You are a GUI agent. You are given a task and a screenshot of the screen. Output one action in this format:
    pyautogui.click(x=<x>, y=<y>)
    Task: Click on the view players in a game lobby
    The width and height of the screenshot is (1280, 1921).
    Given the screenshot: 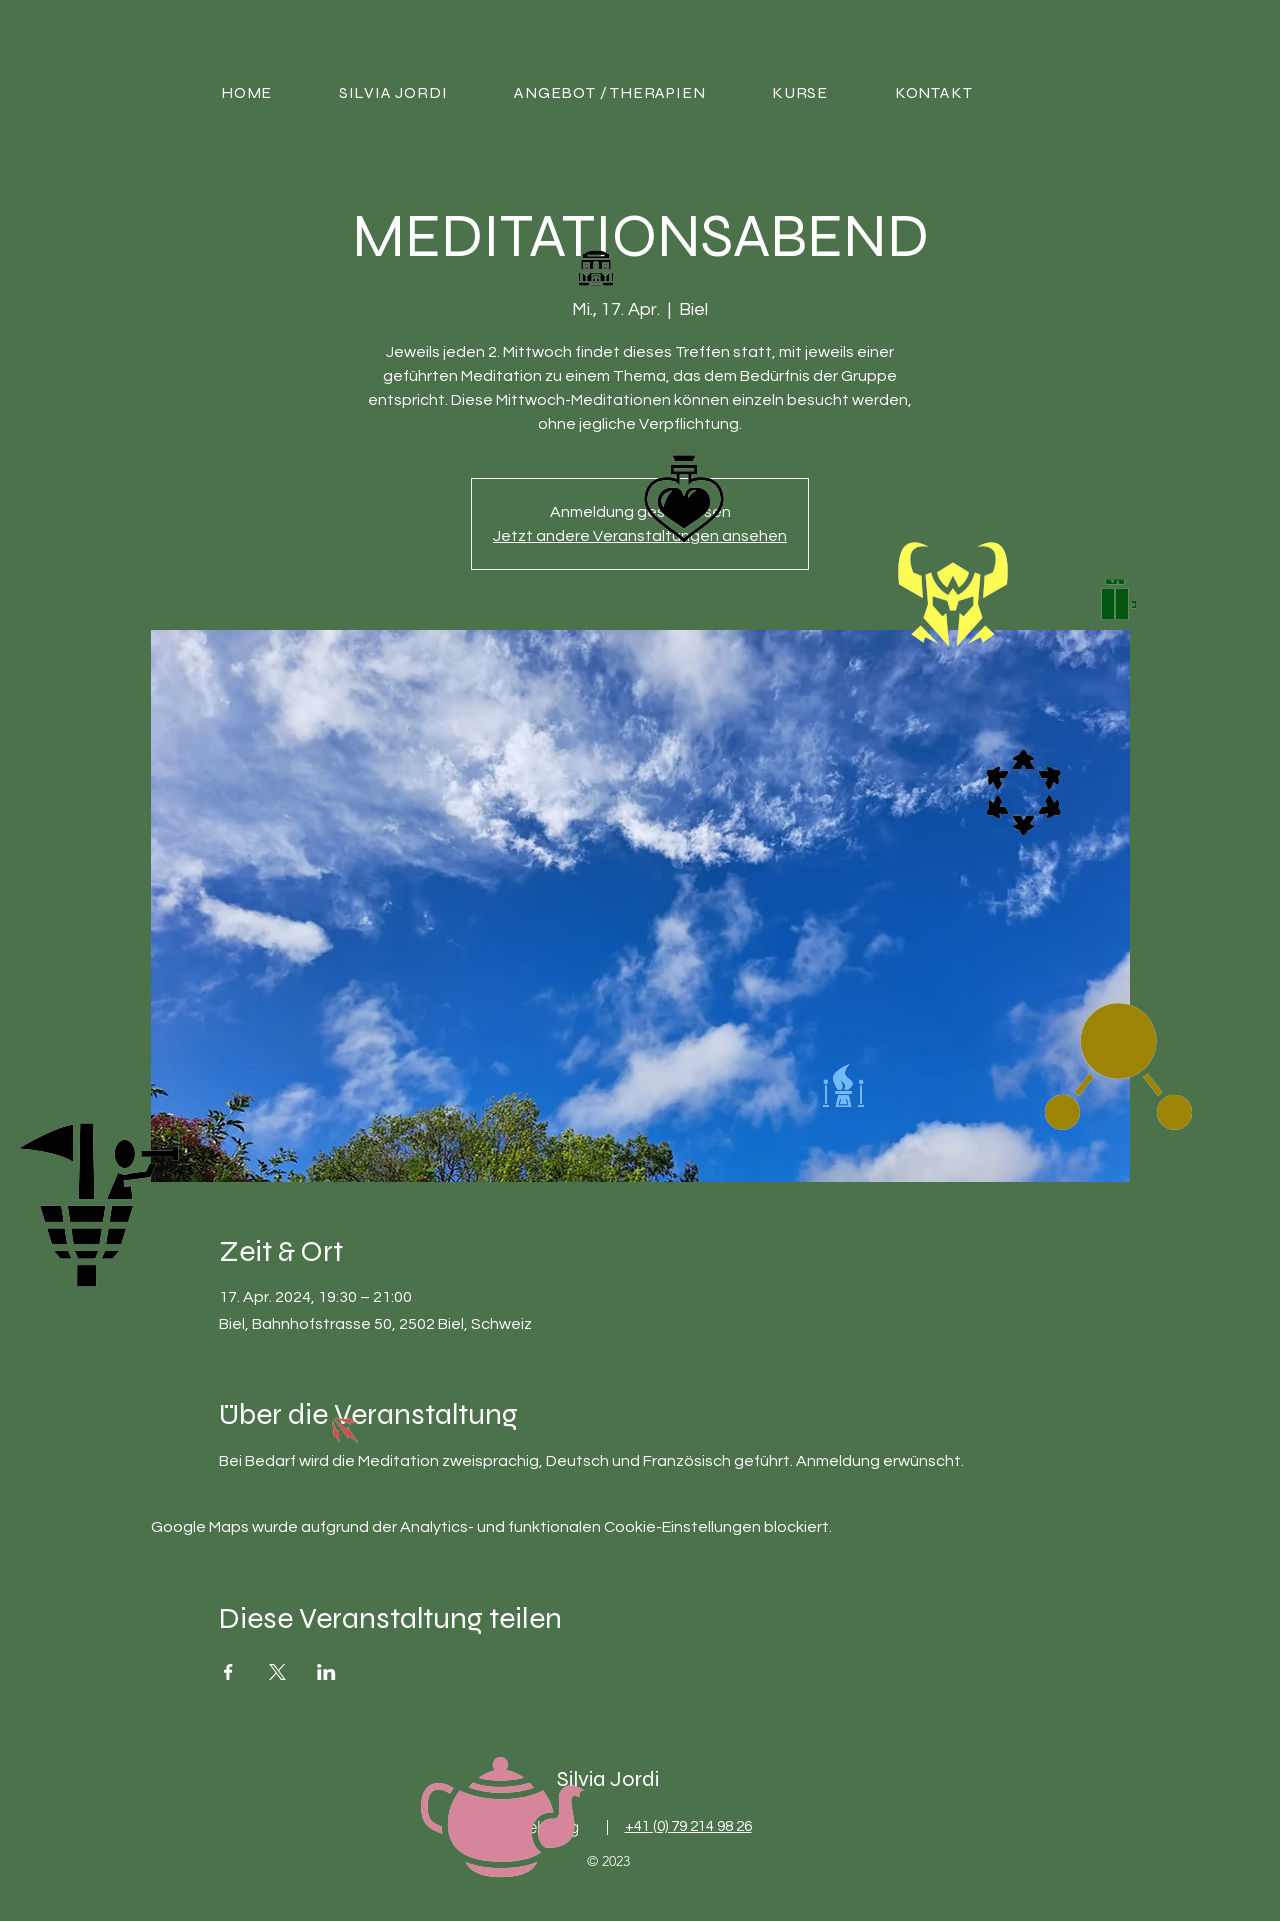 What is the action you would take?
    pyautogui.click(x=1023, y=792)
    